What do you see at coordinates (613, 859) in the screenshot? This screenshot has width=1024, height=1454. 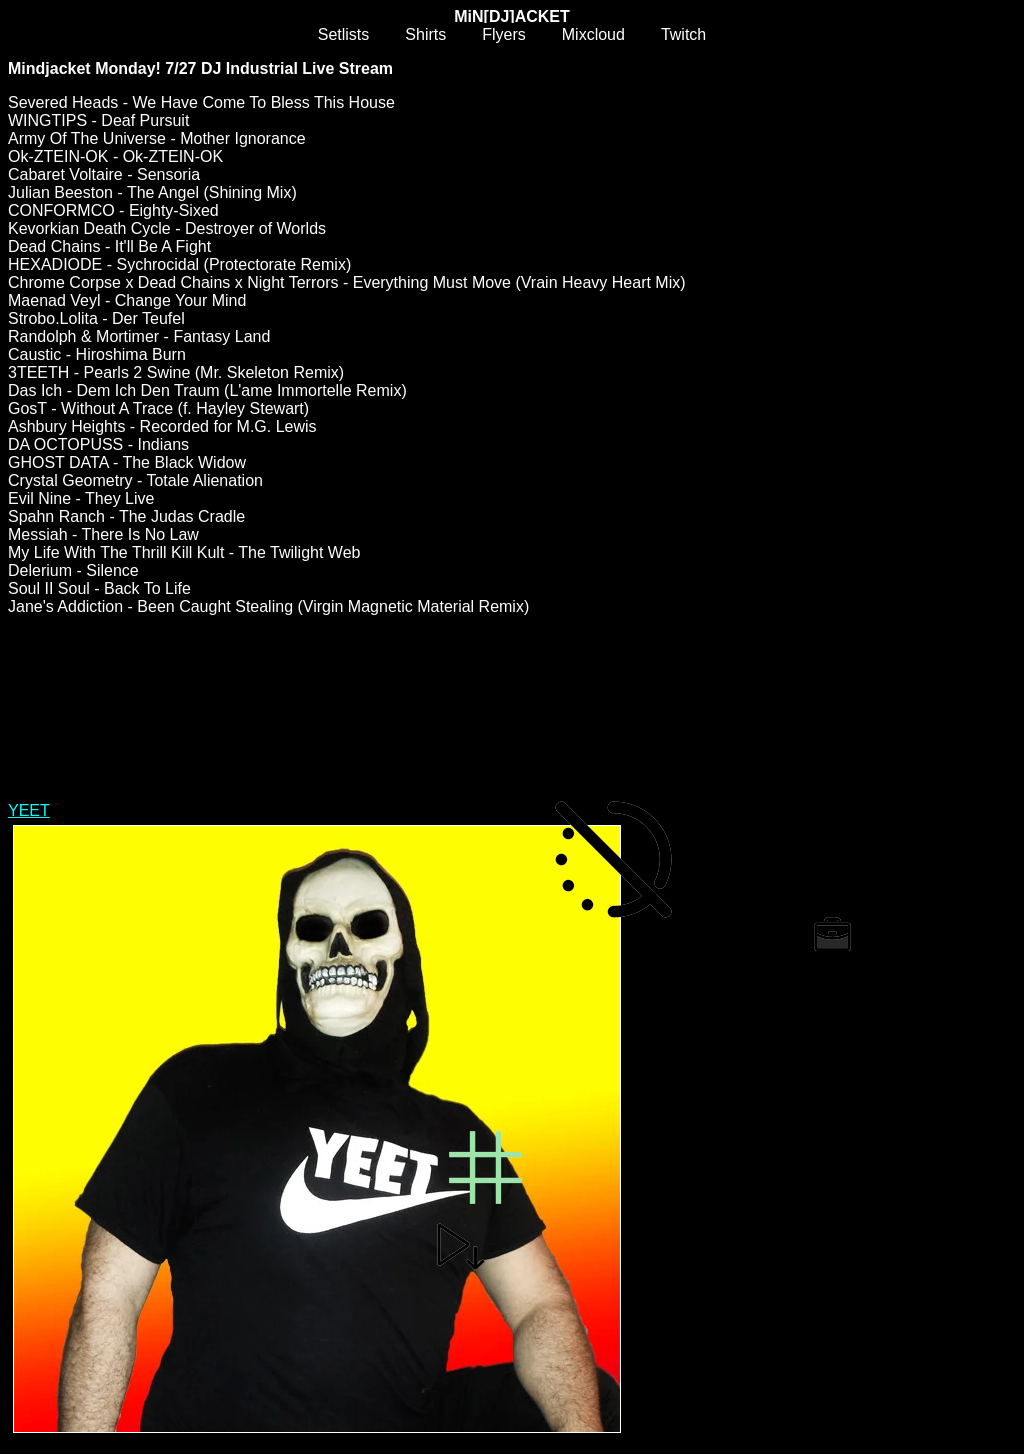 I see `timer or duration tracking disabled` at bounding box center [613, 859].